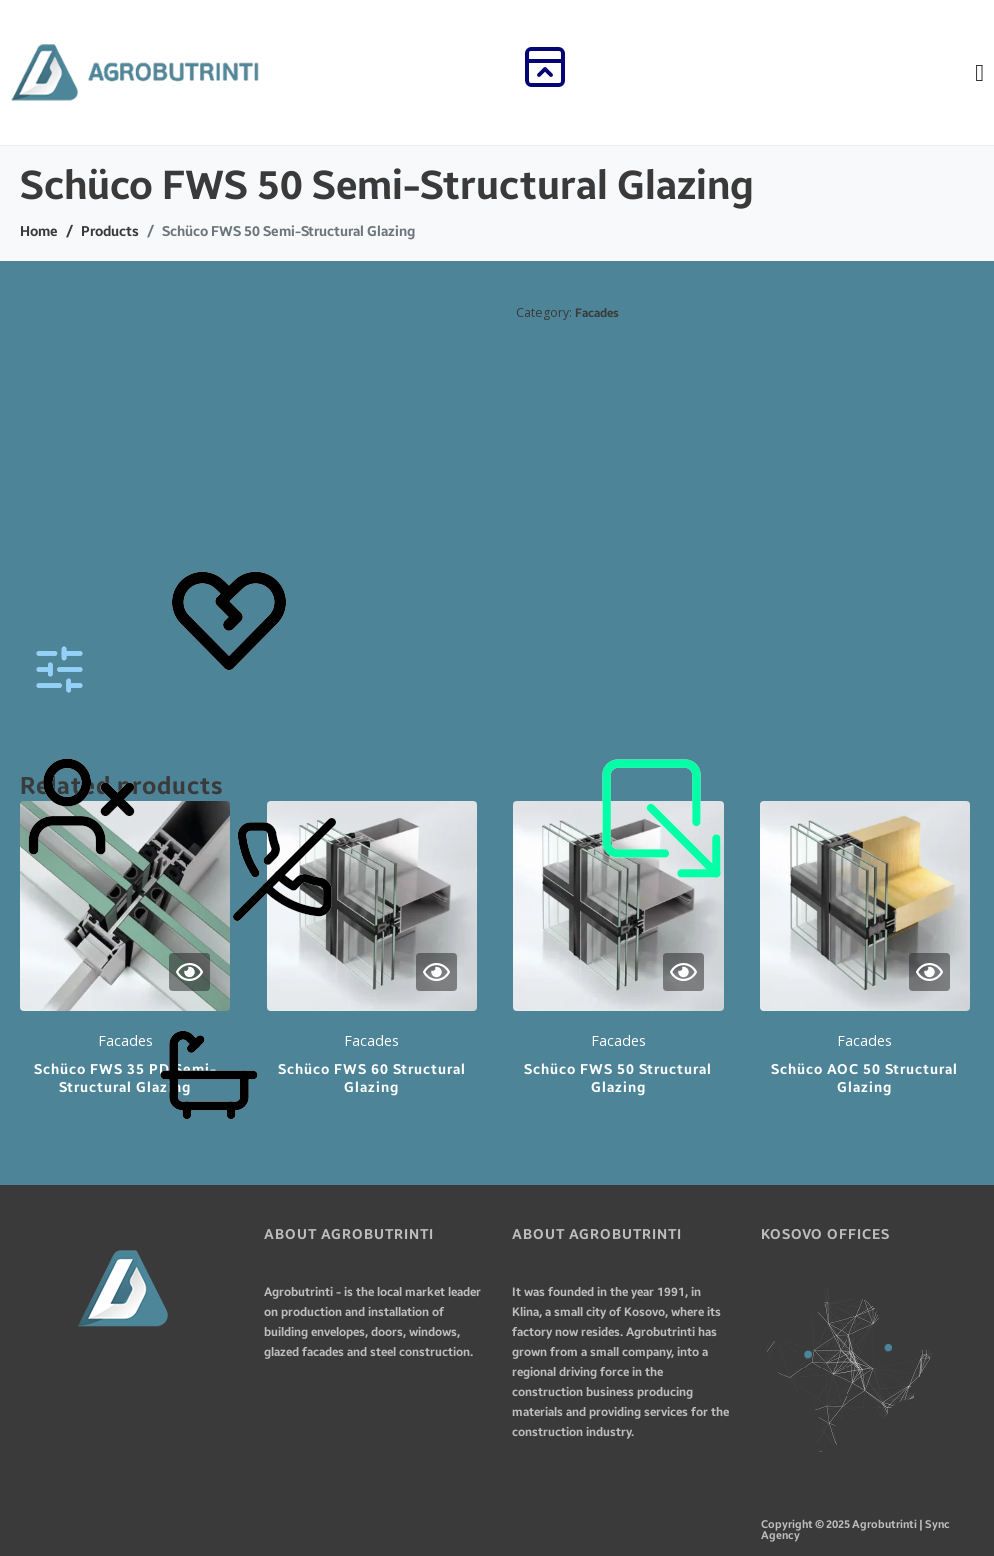 The width and height of the screenshot is (994, 1556). I want to click on mute or decline an incoming call, so click(284, 869).